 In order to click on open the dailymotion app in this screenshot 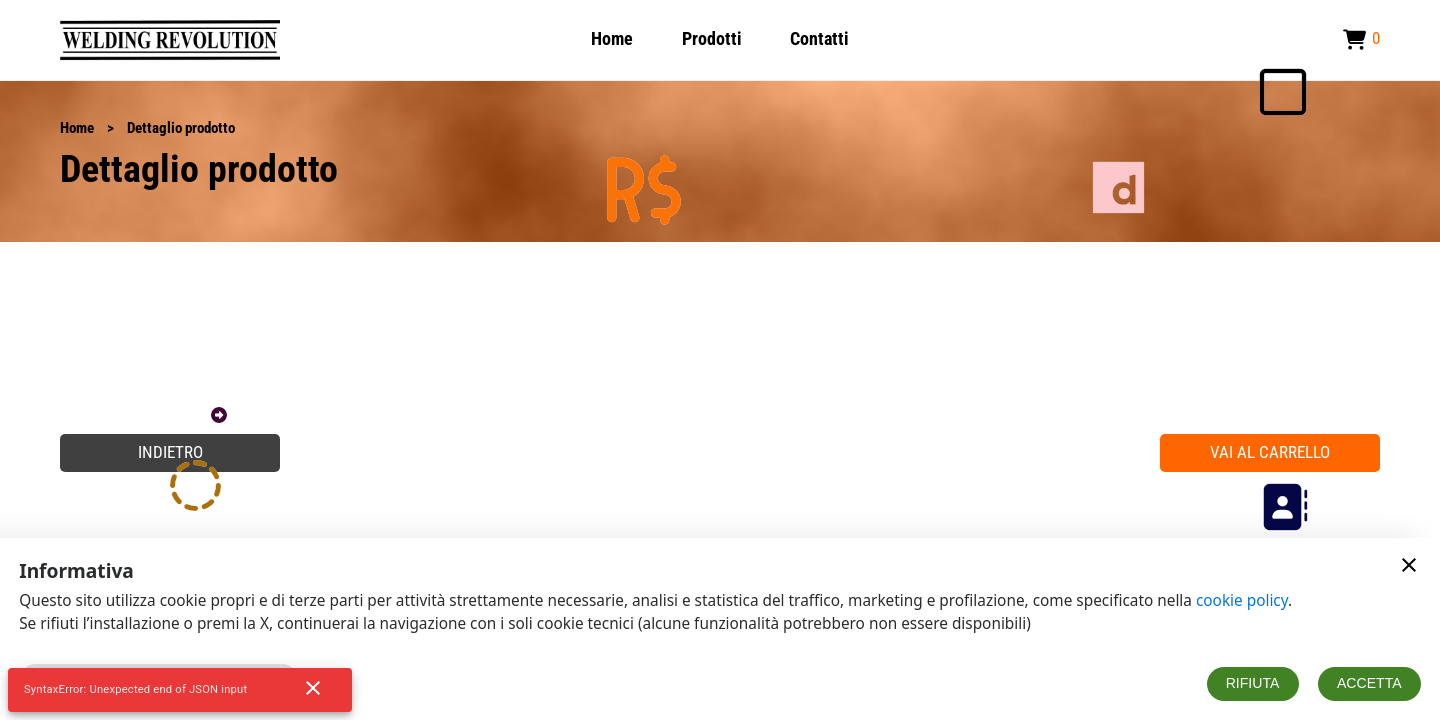, I will do `click(1118, 187)`.